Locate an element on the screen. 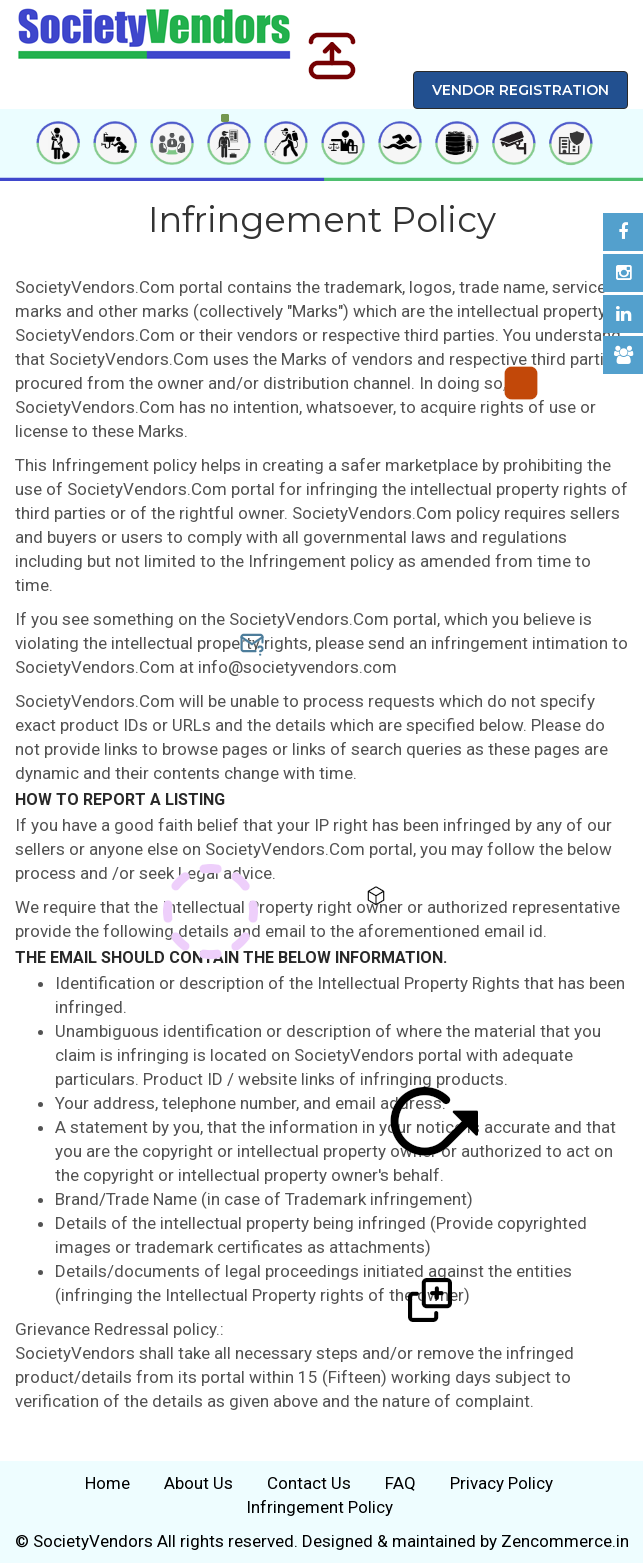  create a new draft issue is located at coordinates (210, 911).